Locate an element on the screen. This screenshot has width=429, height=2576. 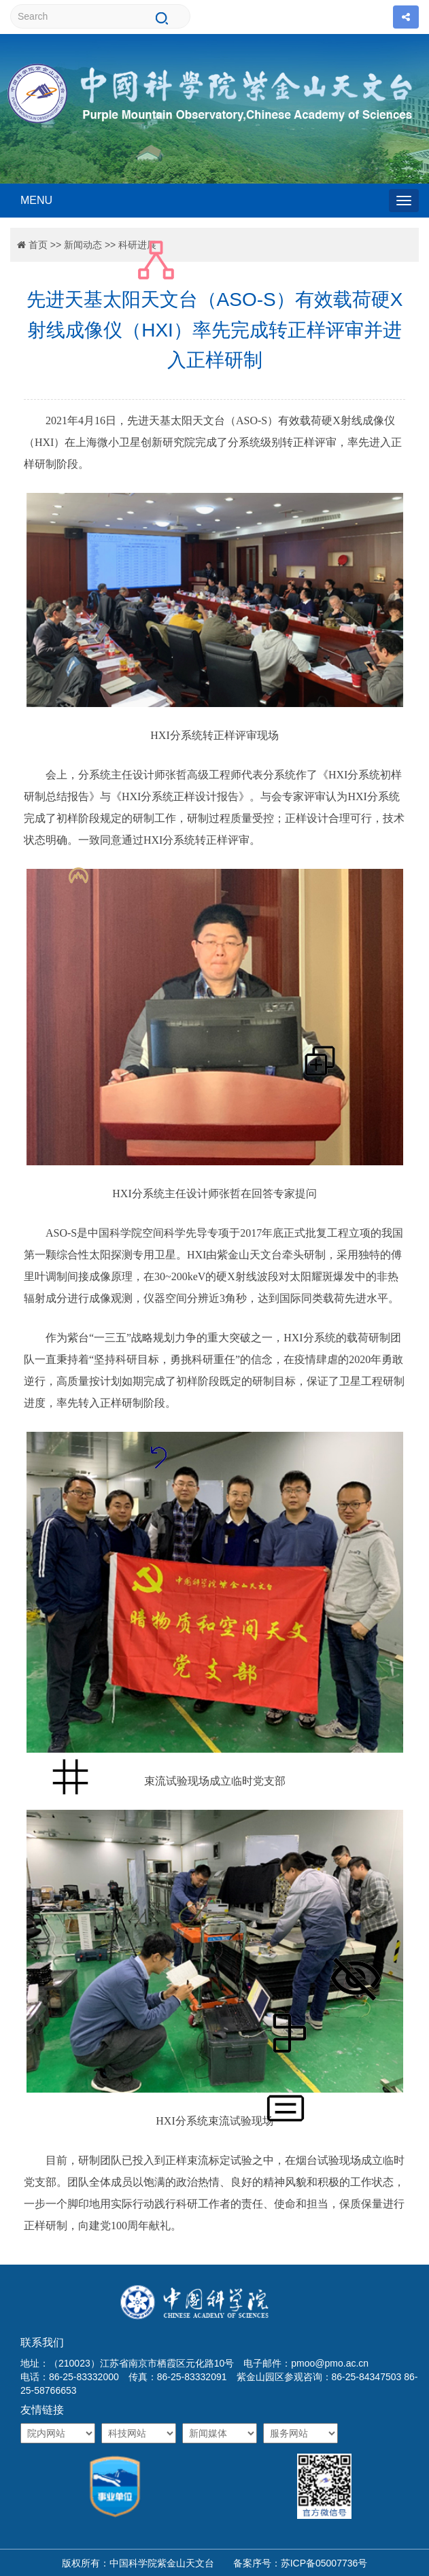
discard changes and revert to previous state is located at coordinates (158, 1457).